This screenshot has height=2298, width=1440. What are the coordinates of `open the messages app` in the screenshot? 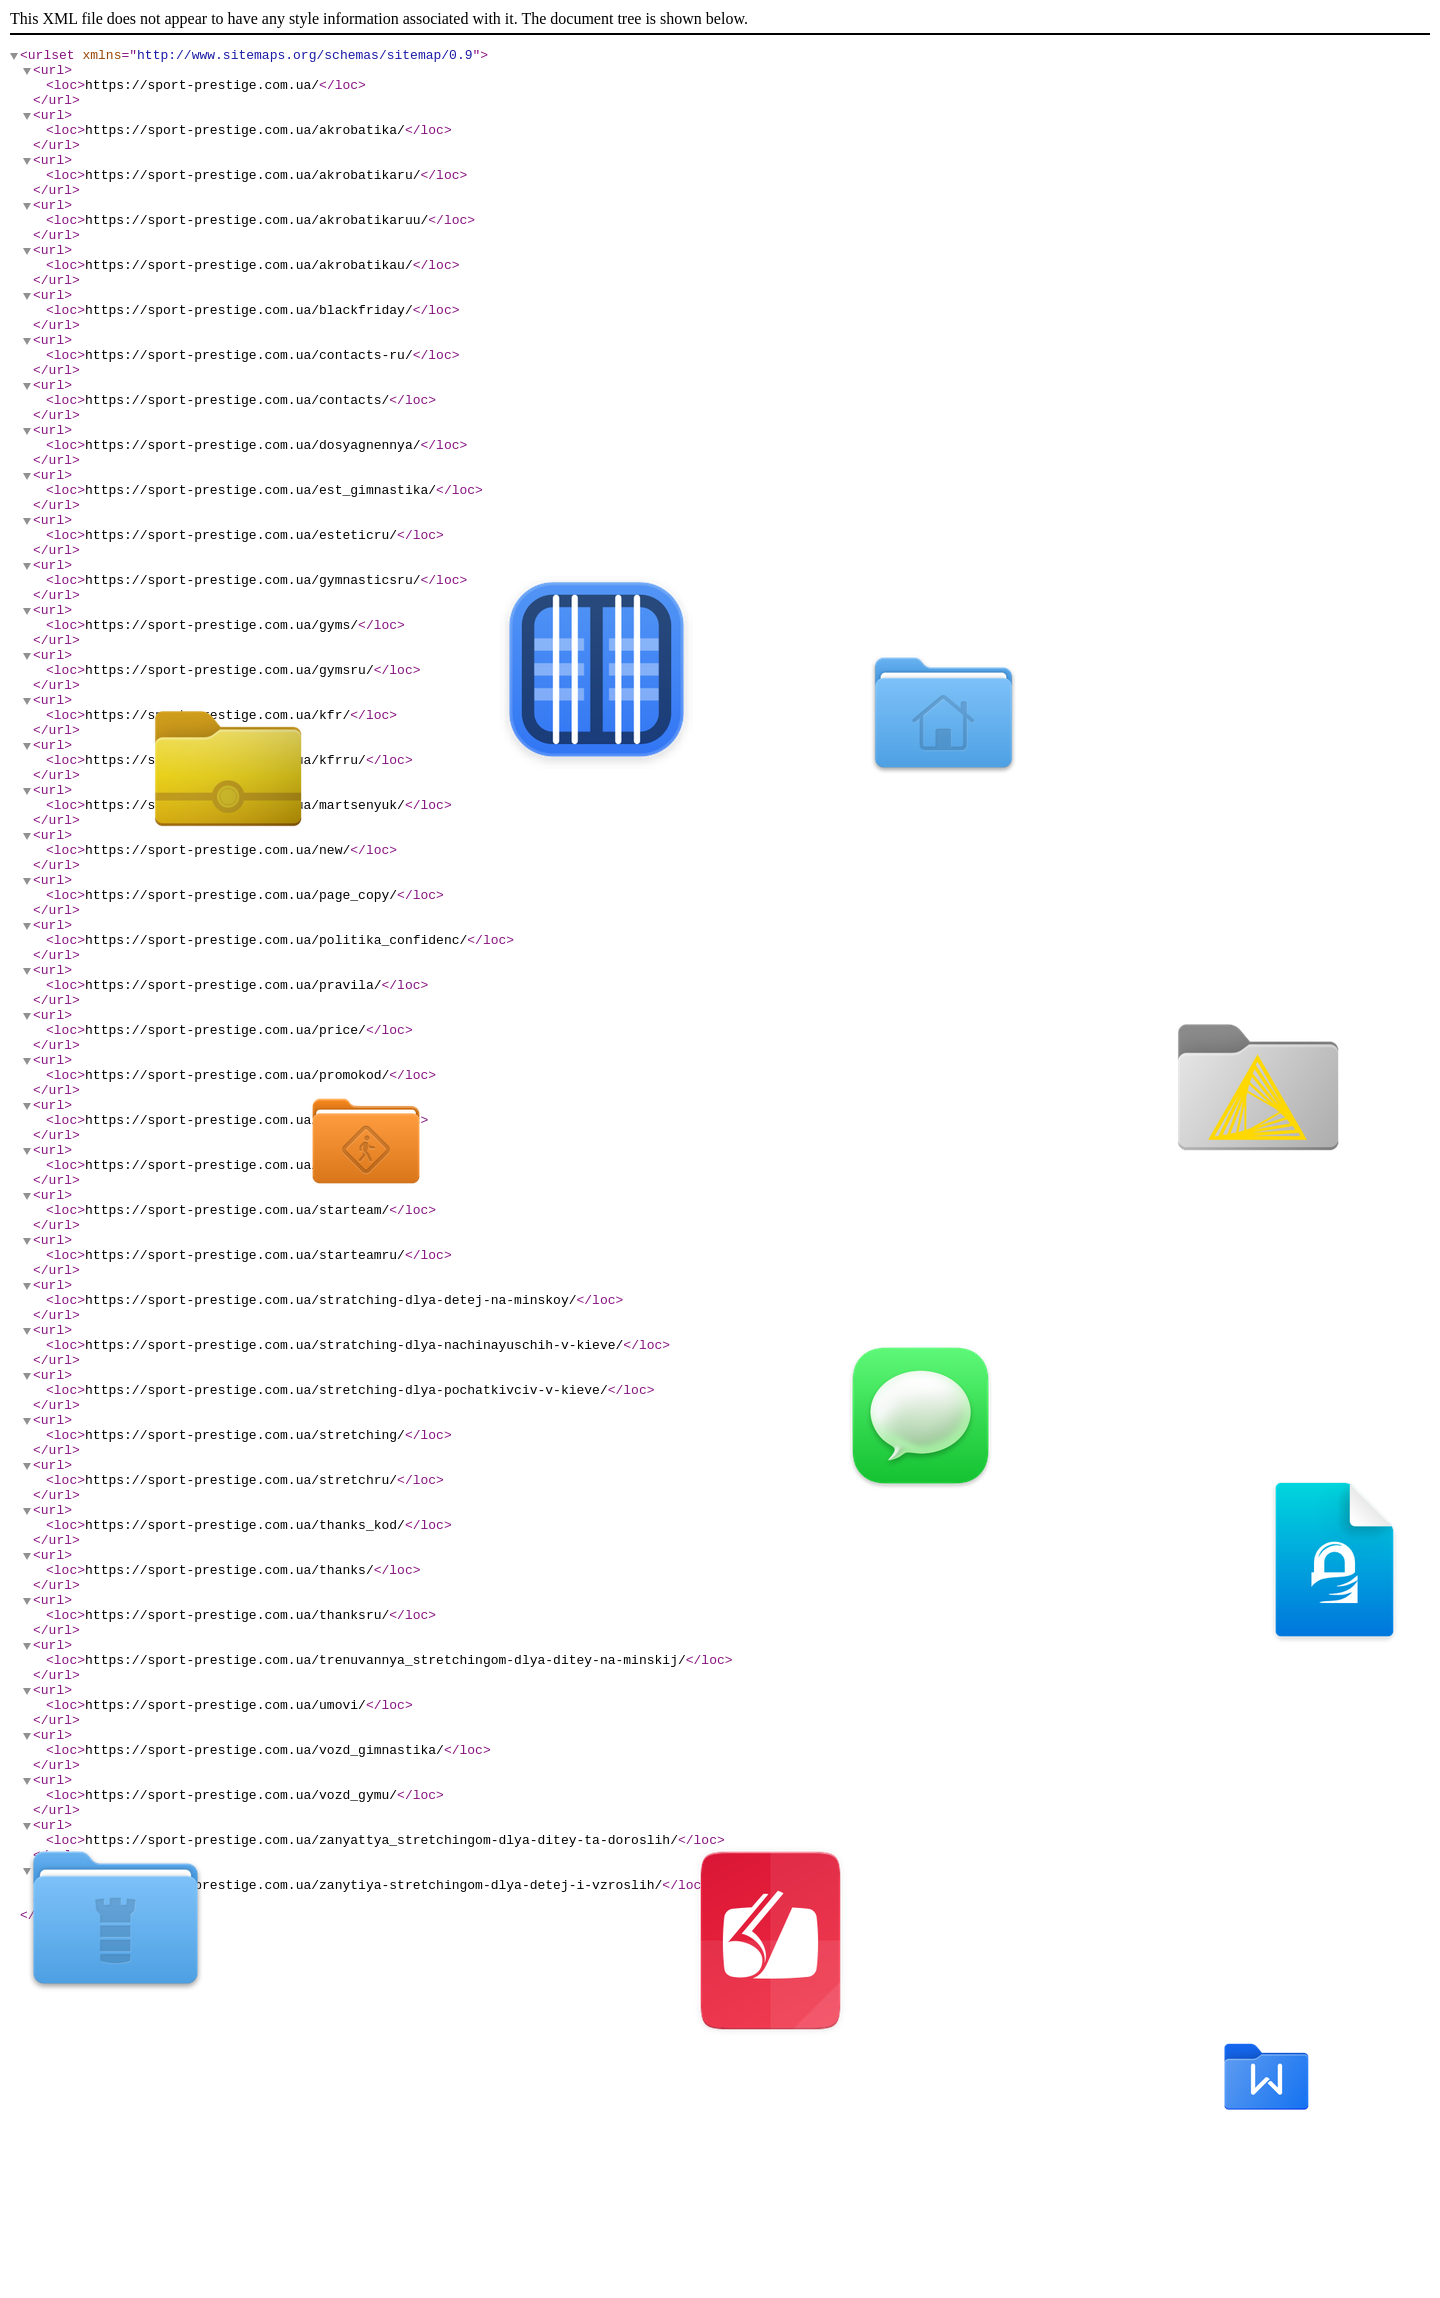 It's located at (920, 1415).